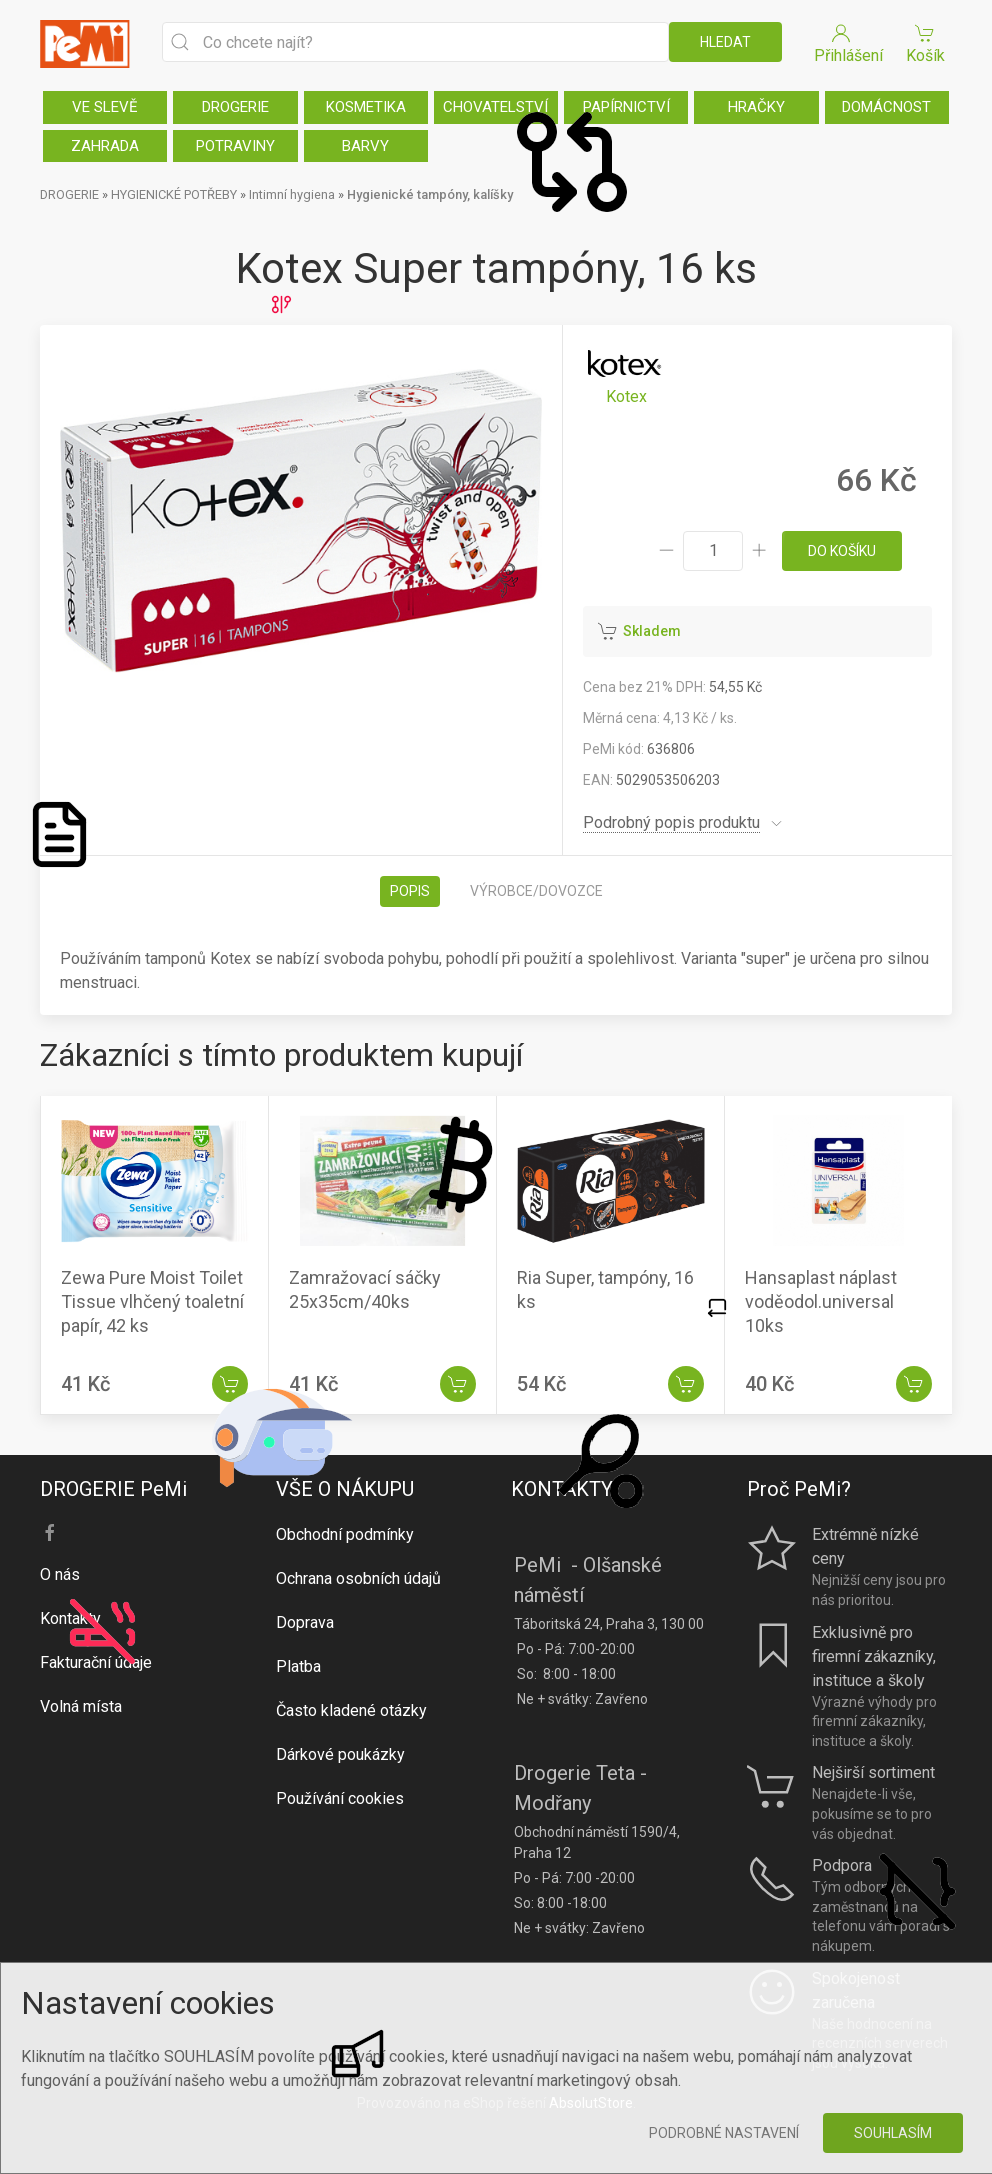  I want to click on view document contents, so click(59, 834).